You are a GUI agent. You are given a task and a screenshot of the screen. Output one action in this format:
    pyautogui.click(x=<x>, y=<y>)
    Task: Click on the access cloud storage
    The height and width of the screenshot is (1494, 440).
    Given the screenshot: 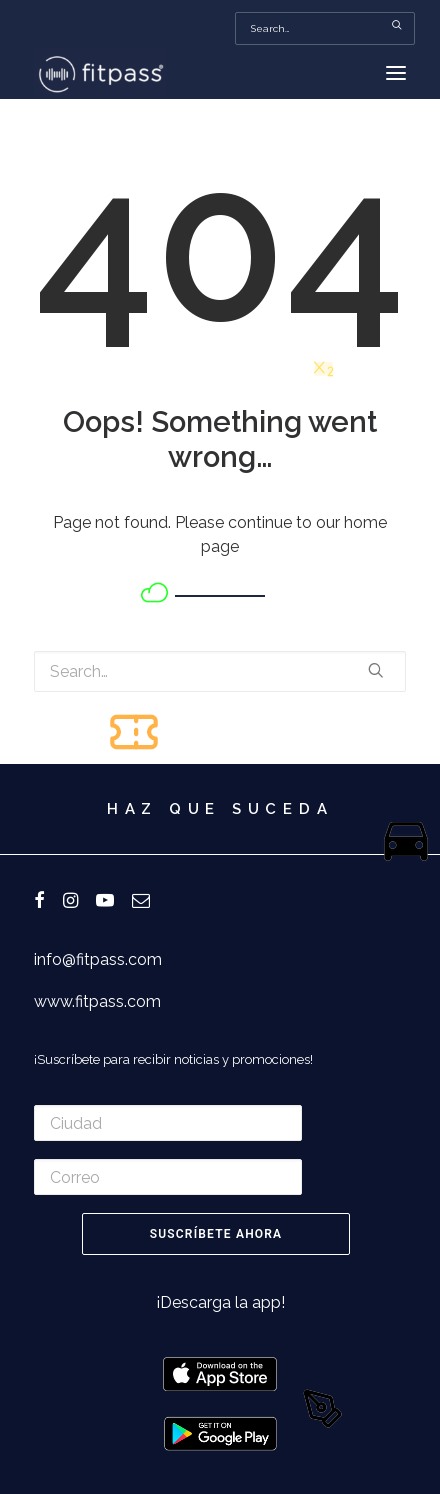 What is the action you would take?
    pyautogui.click(x=154, y=592)
    